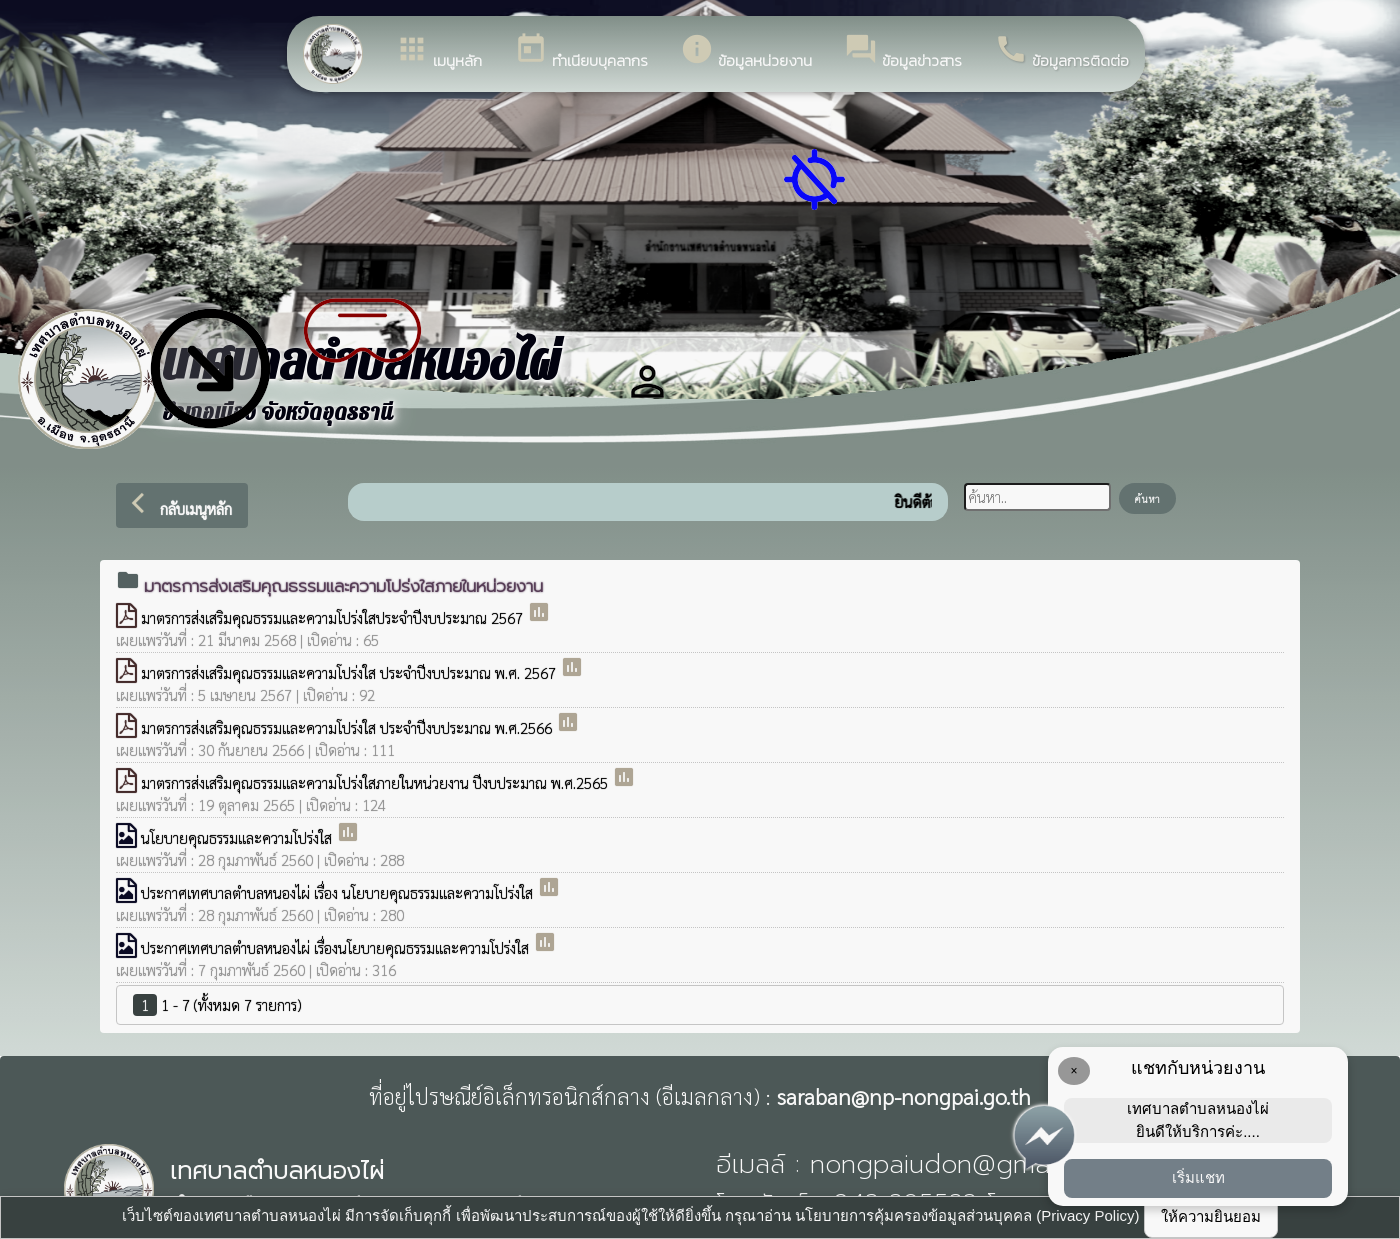 The image size is (1400, 1239). I want to click on location services disabled, so click(814, 179).